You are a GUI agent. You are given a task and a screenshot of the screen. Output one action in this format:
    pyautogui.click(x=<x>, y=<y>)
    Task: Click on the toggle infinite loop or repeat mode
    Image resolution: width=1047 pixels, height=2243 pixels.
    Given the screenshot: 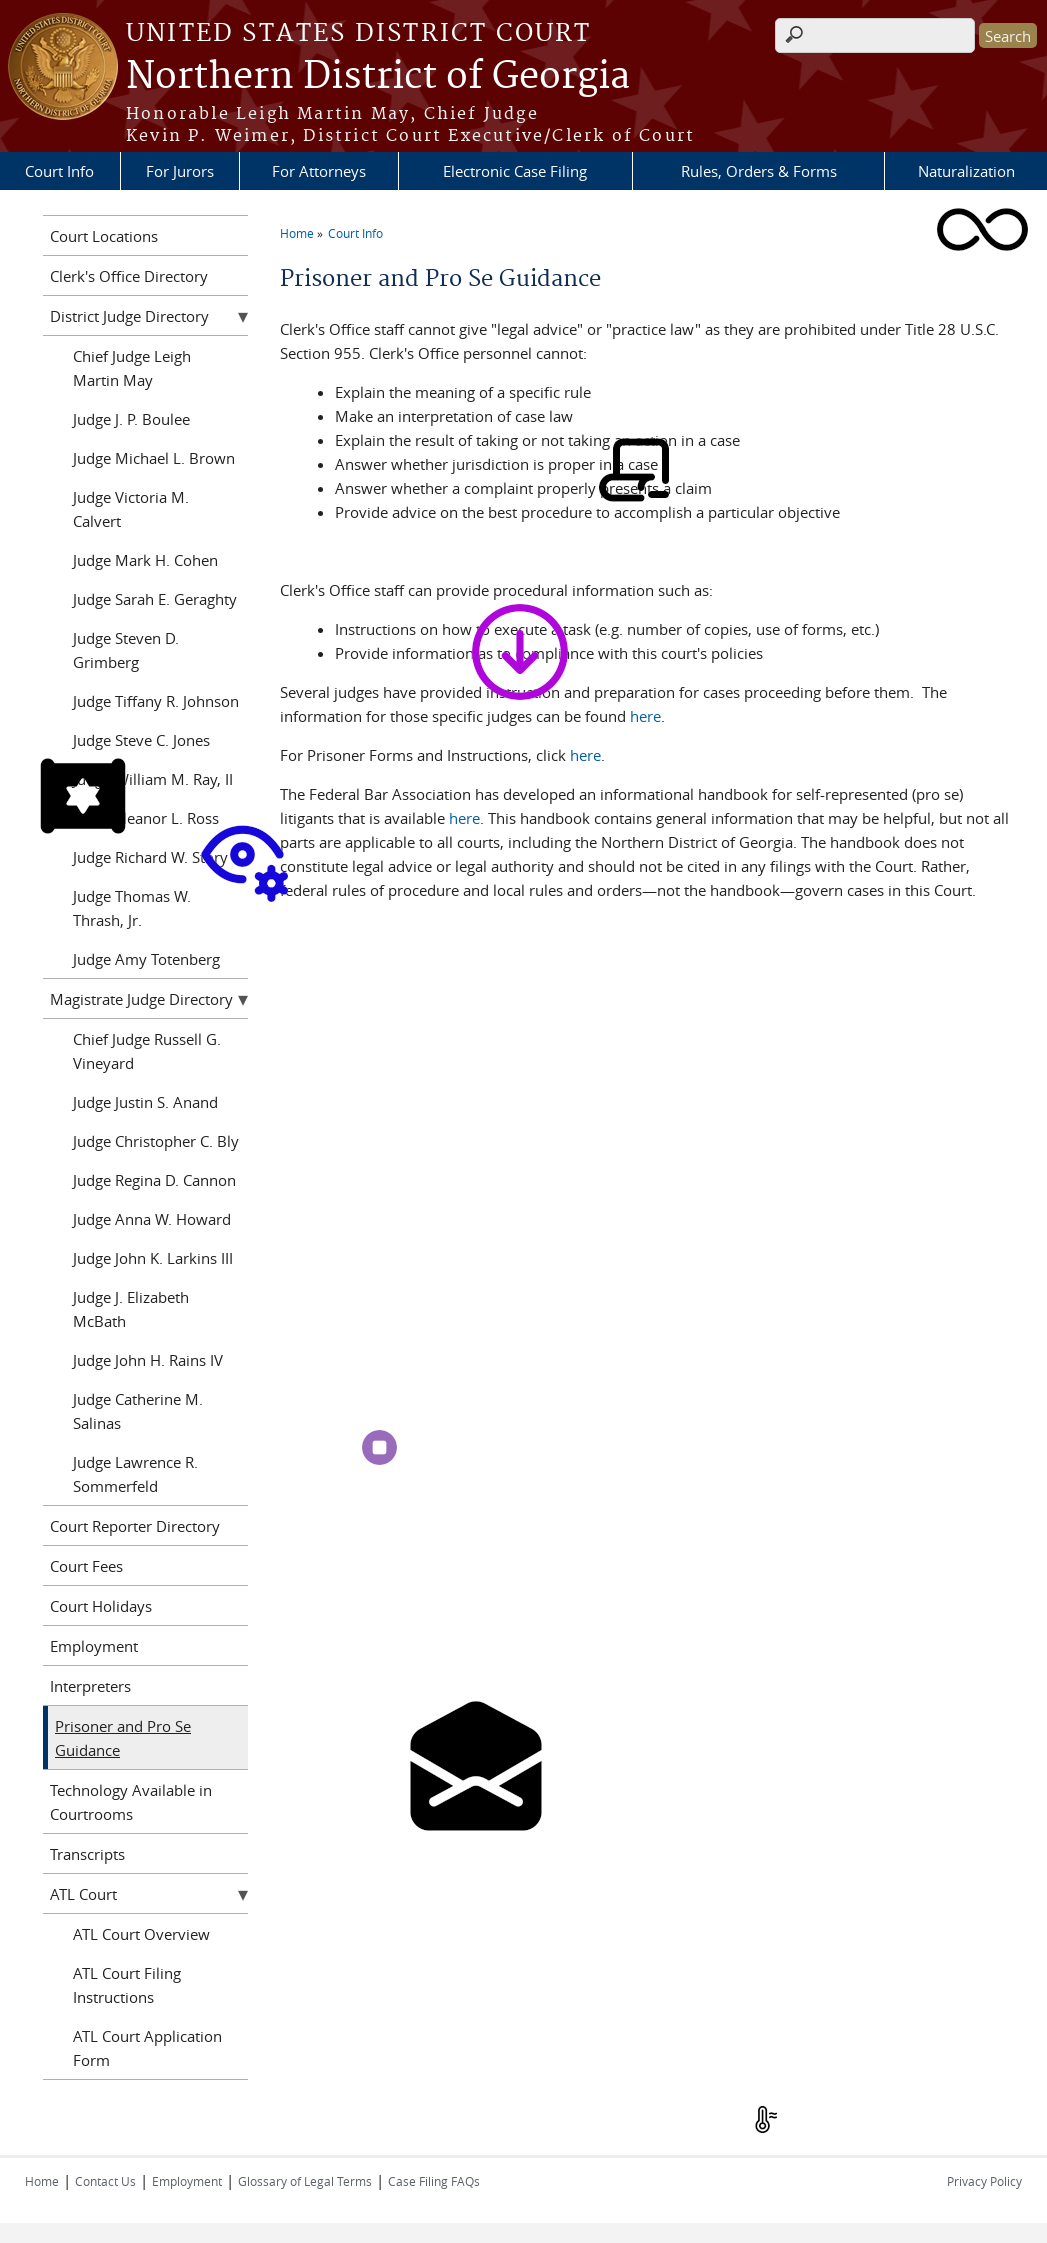 What is the action you would take?
    pyautogui.click(x=982, y=229)
    